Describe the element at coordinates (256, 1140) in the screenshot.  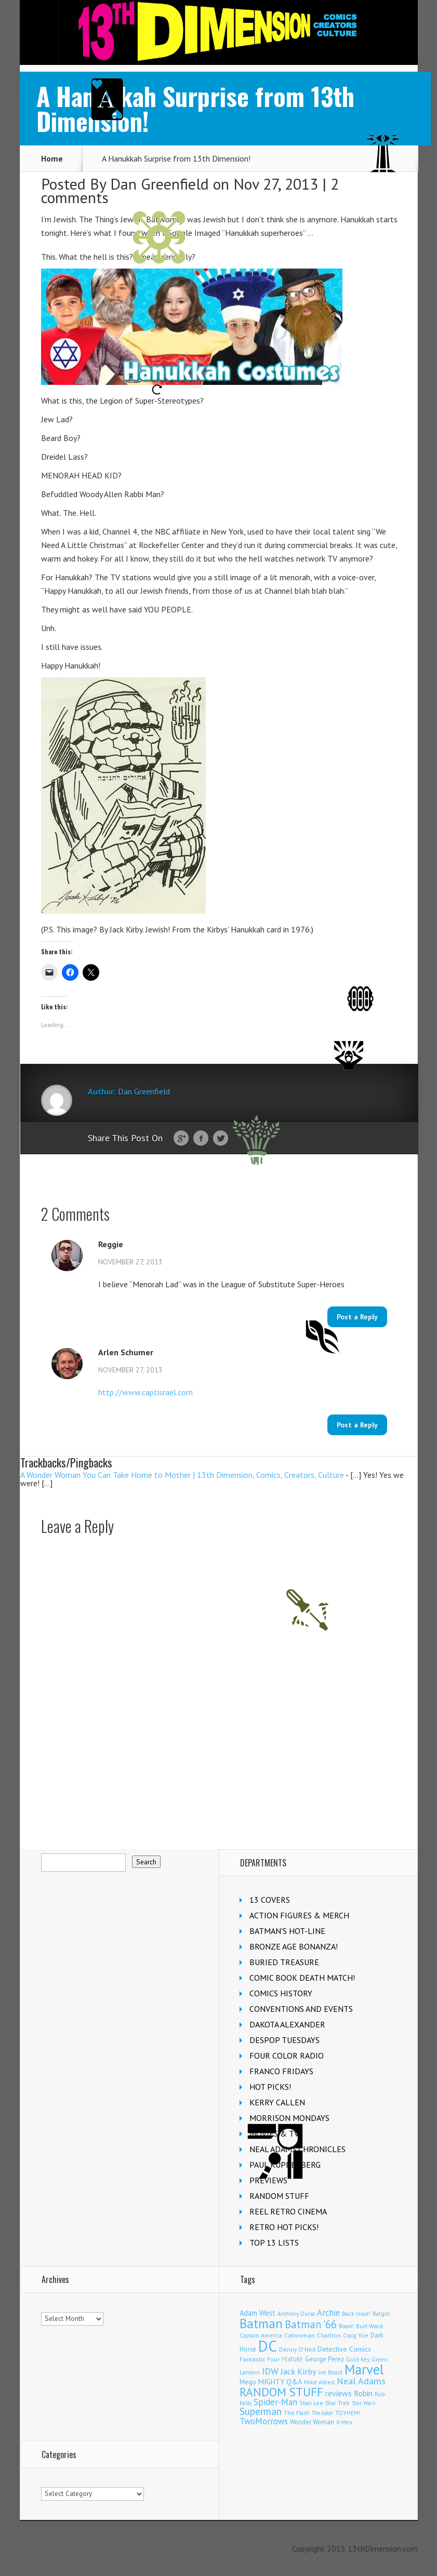
I see `represents farming or agriculture in a game interface` at that location.